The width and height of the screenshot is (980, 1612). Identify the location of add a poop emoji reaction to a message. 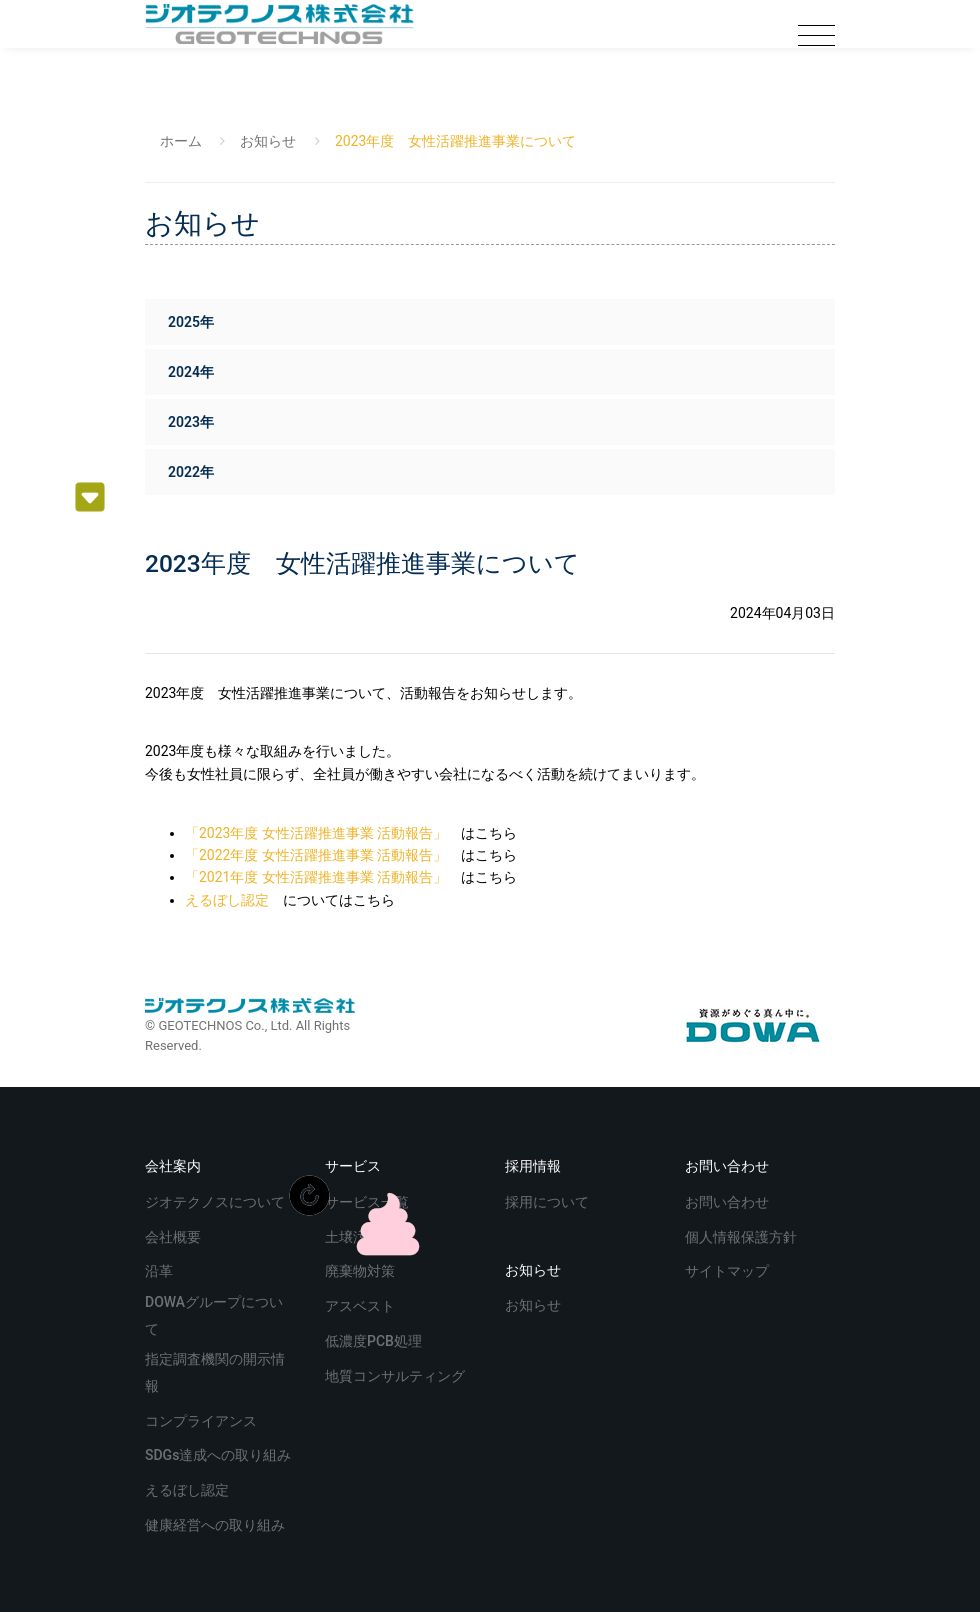
(388, 1224).